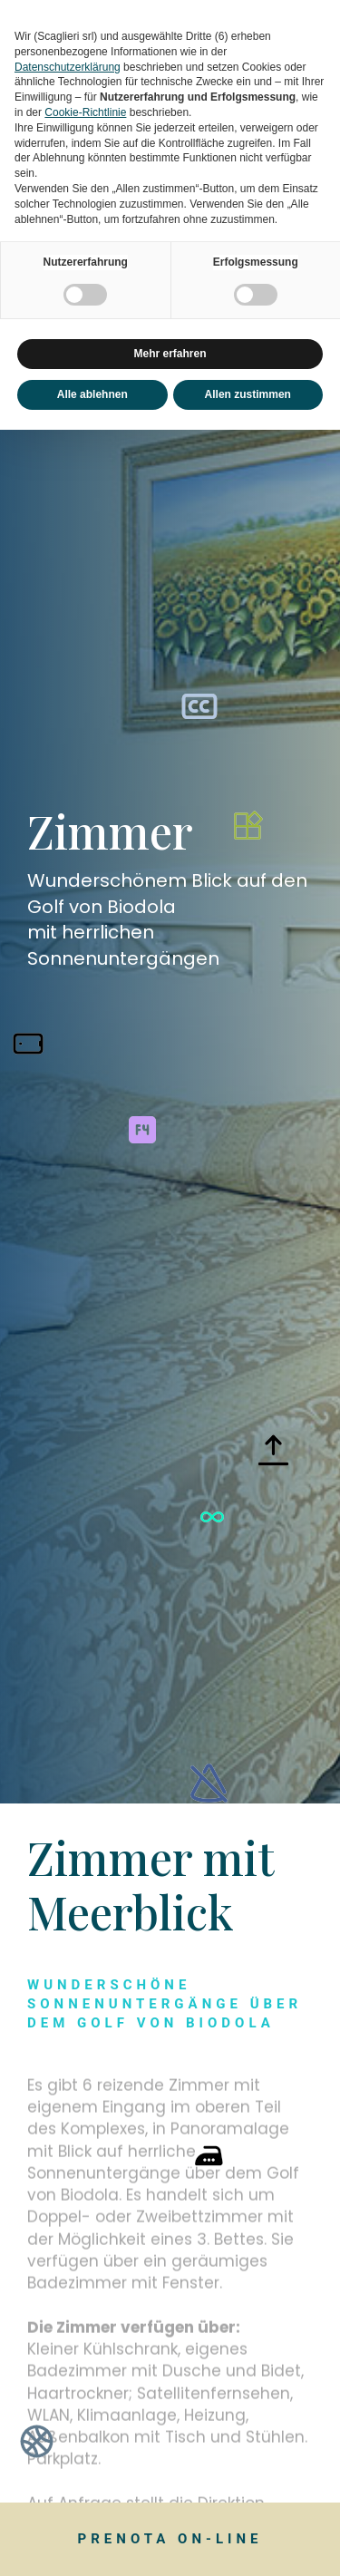 This screenshot has width=340, height=2576. Describe the element at coordinates (209, 2155) in the screenshot. I see `select ironing or steam press setting` at that location.